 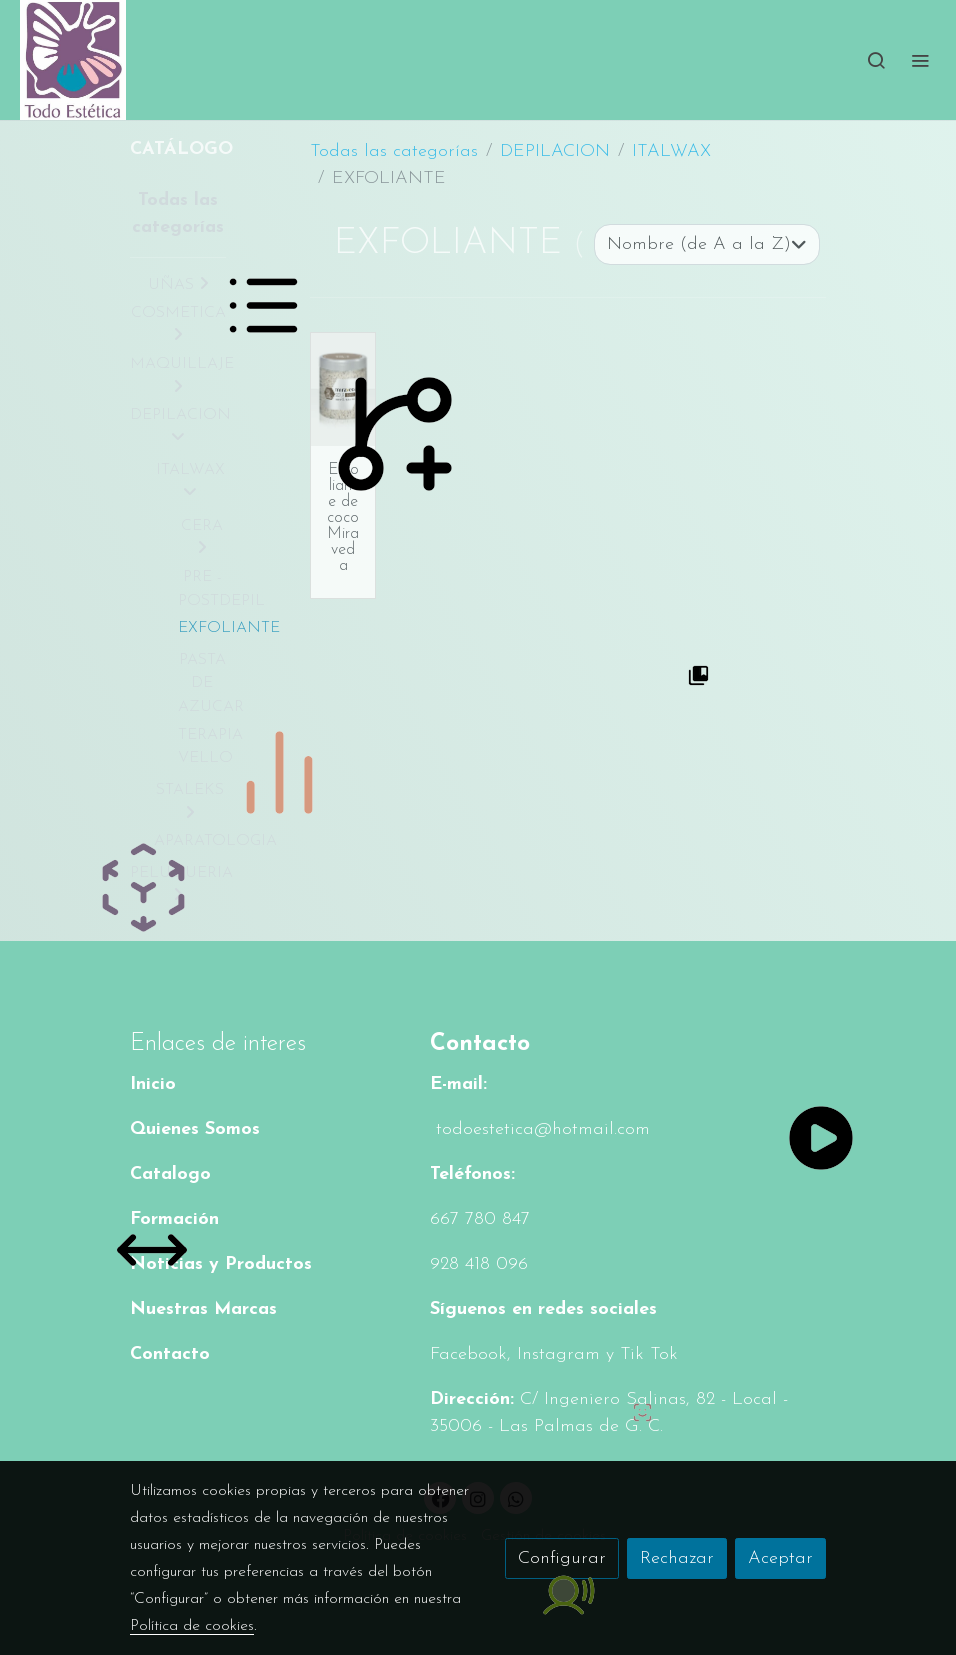 I want to click on scan your face to unlock, so click(x=642, y=1412).